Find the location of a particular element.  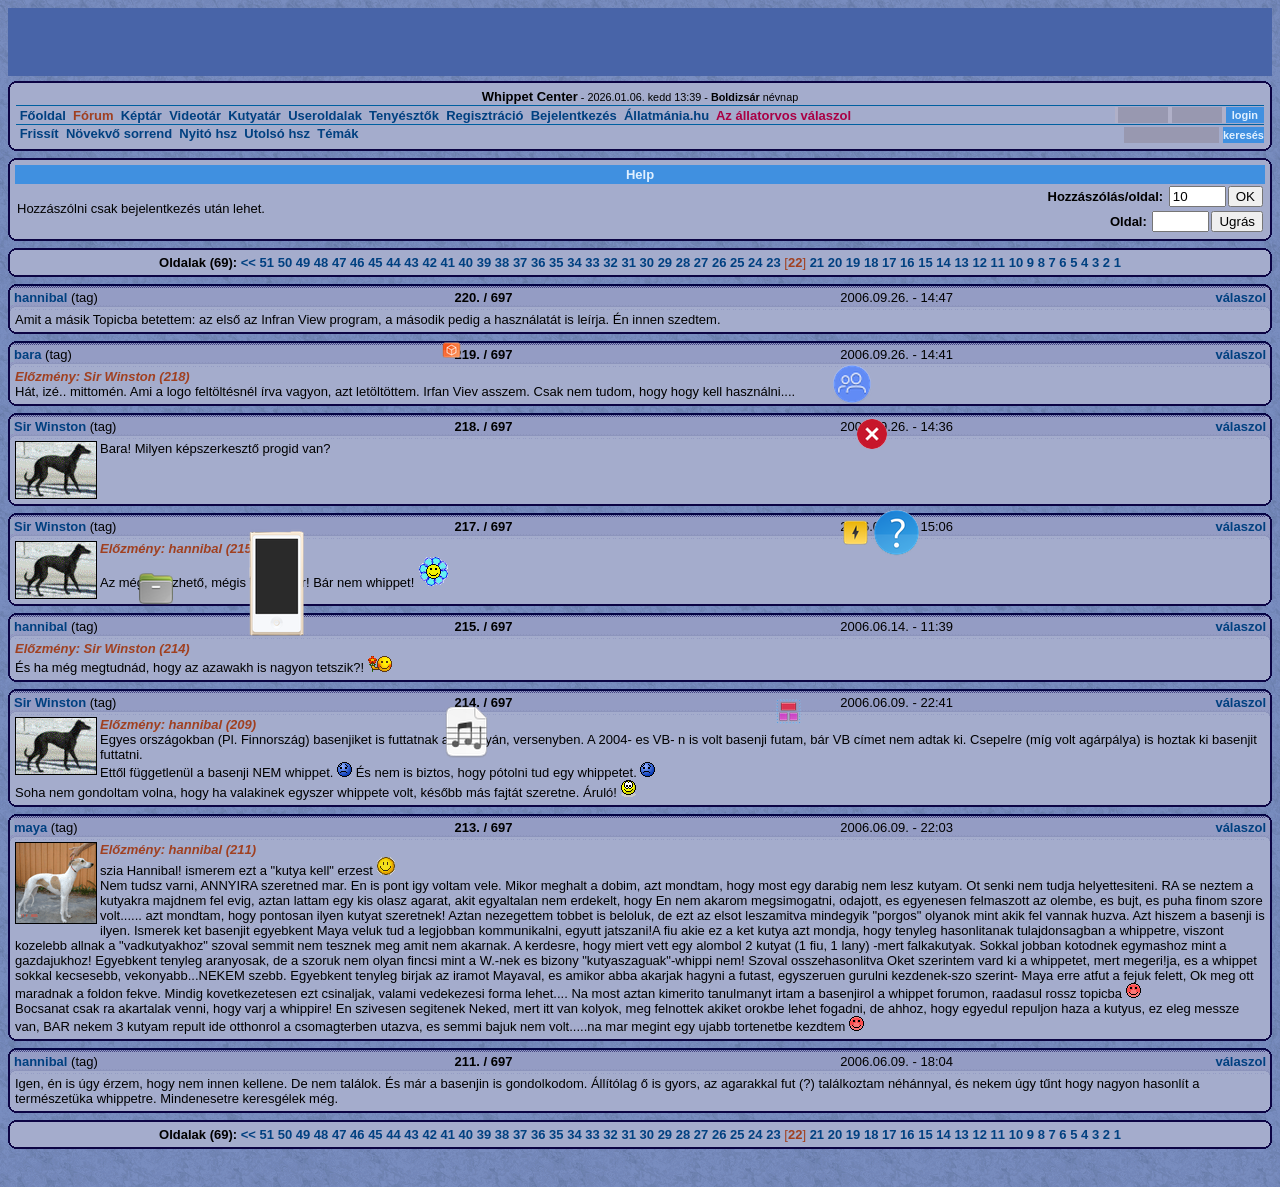

access power and battery settings is located at coordinates (855, 532).